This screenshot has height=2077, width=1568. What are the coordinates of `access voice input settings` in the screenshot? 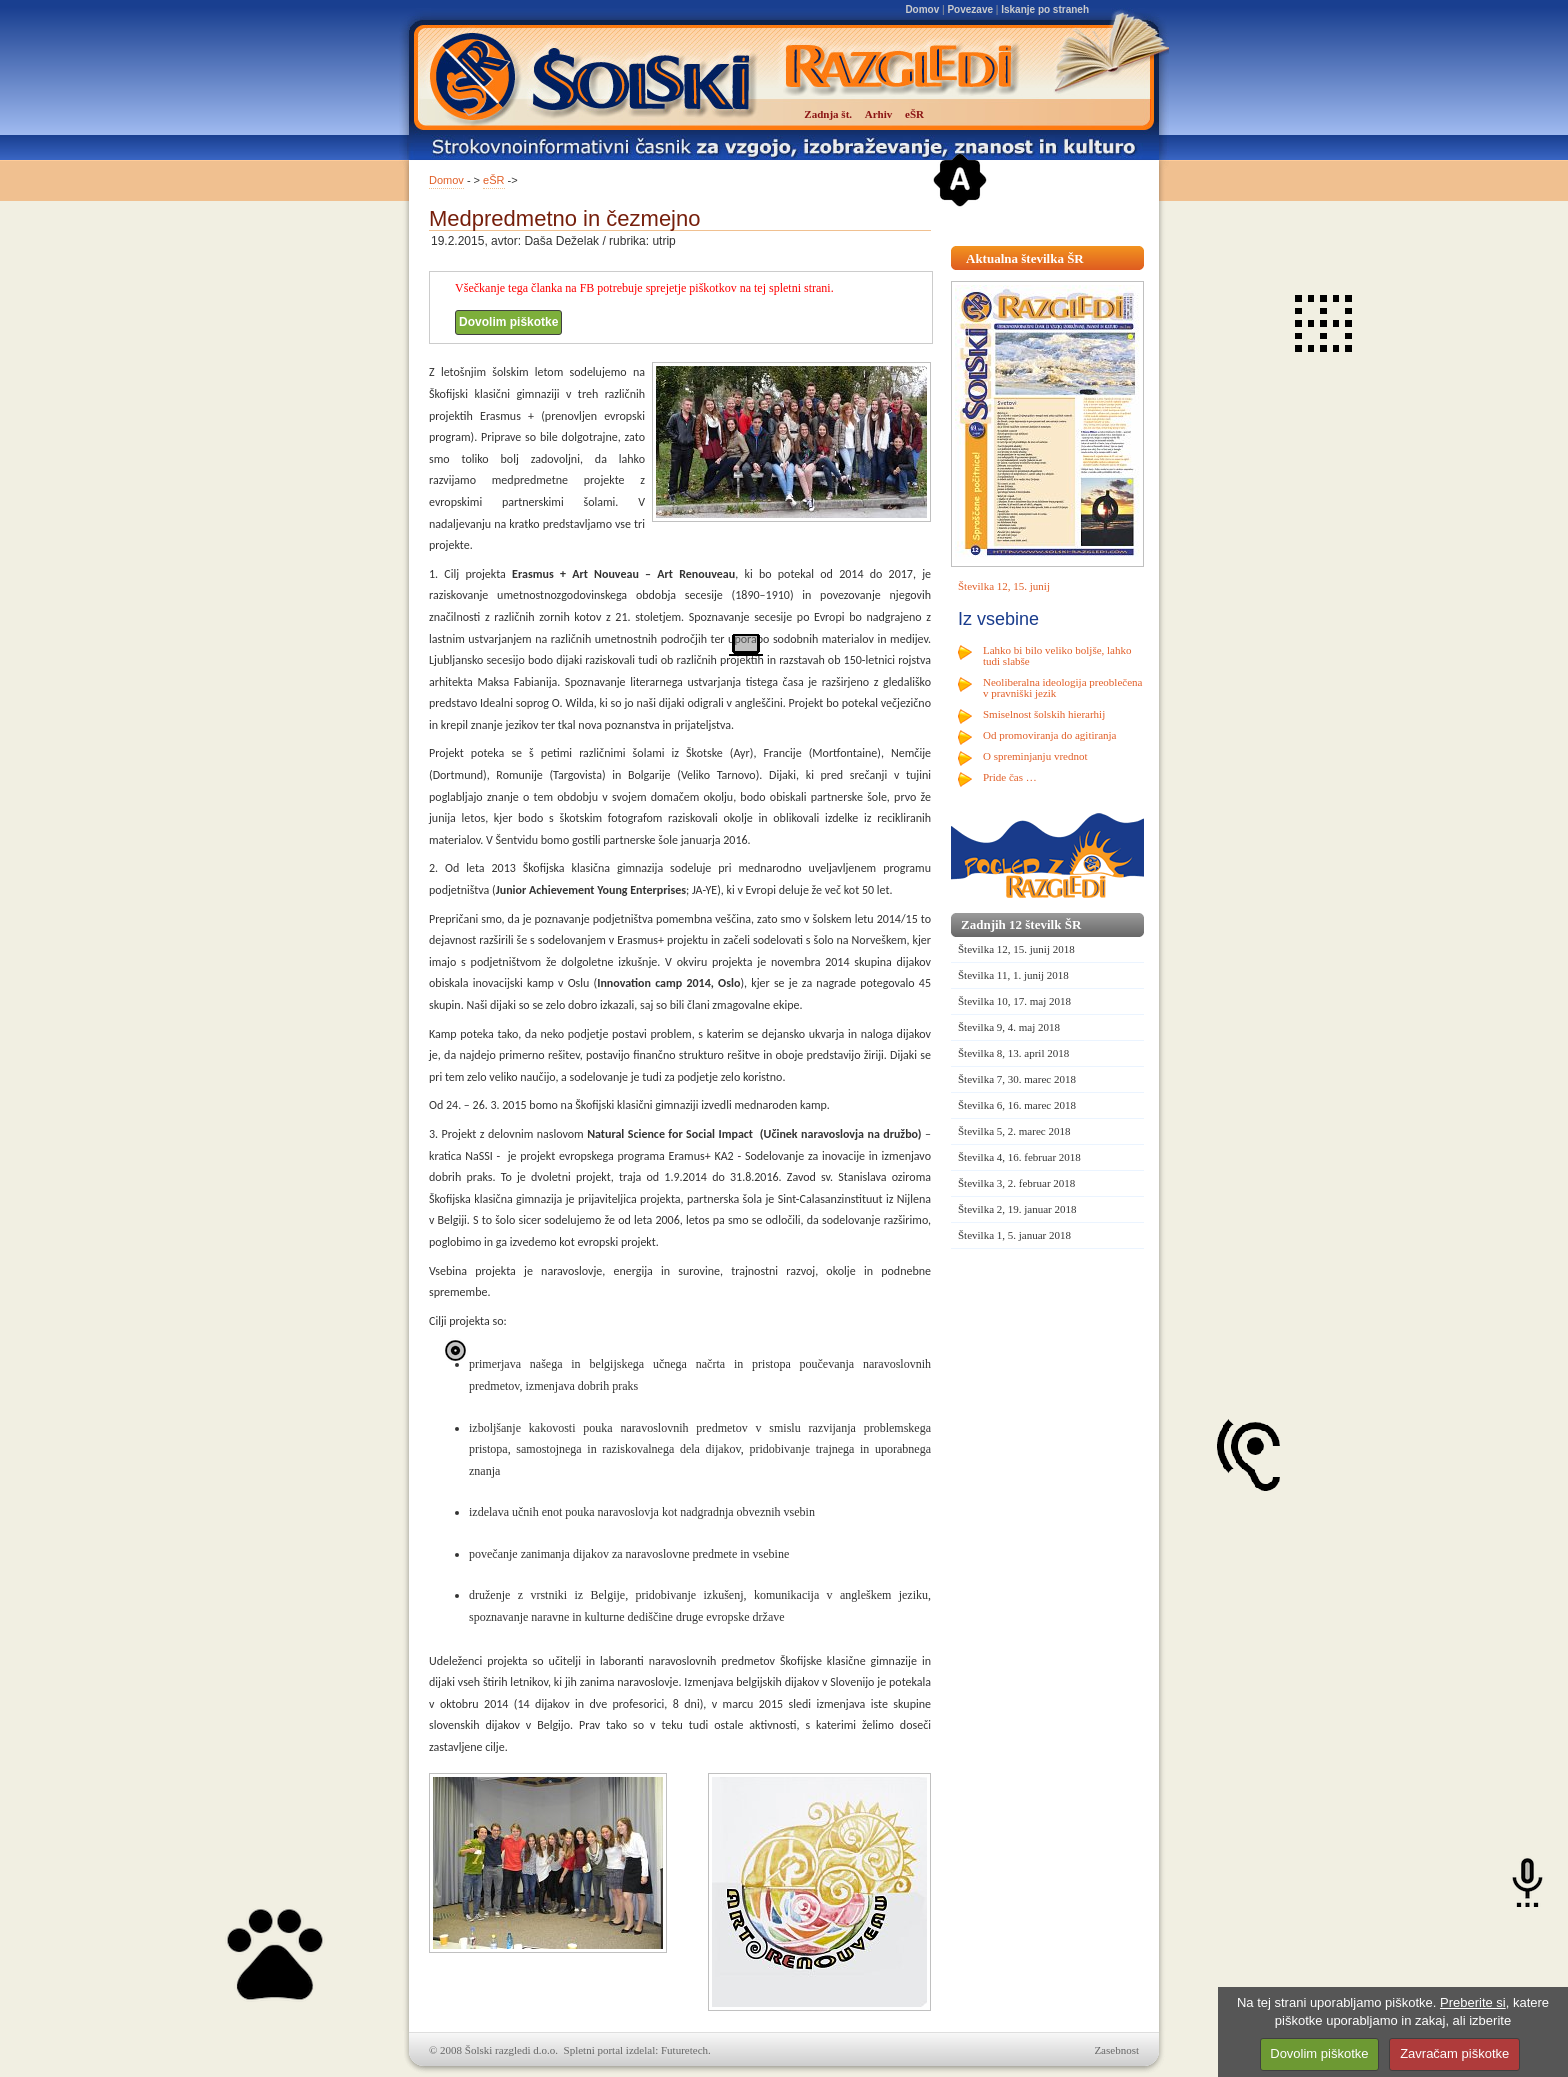 It's located at (1527, 1881).